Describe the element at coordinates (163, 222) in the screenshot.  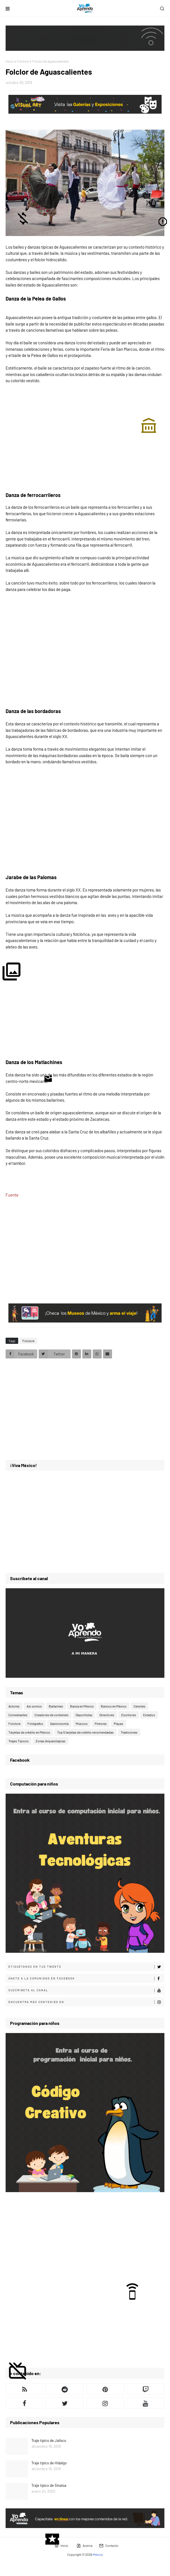
I see `report an issue or violation` at that location.